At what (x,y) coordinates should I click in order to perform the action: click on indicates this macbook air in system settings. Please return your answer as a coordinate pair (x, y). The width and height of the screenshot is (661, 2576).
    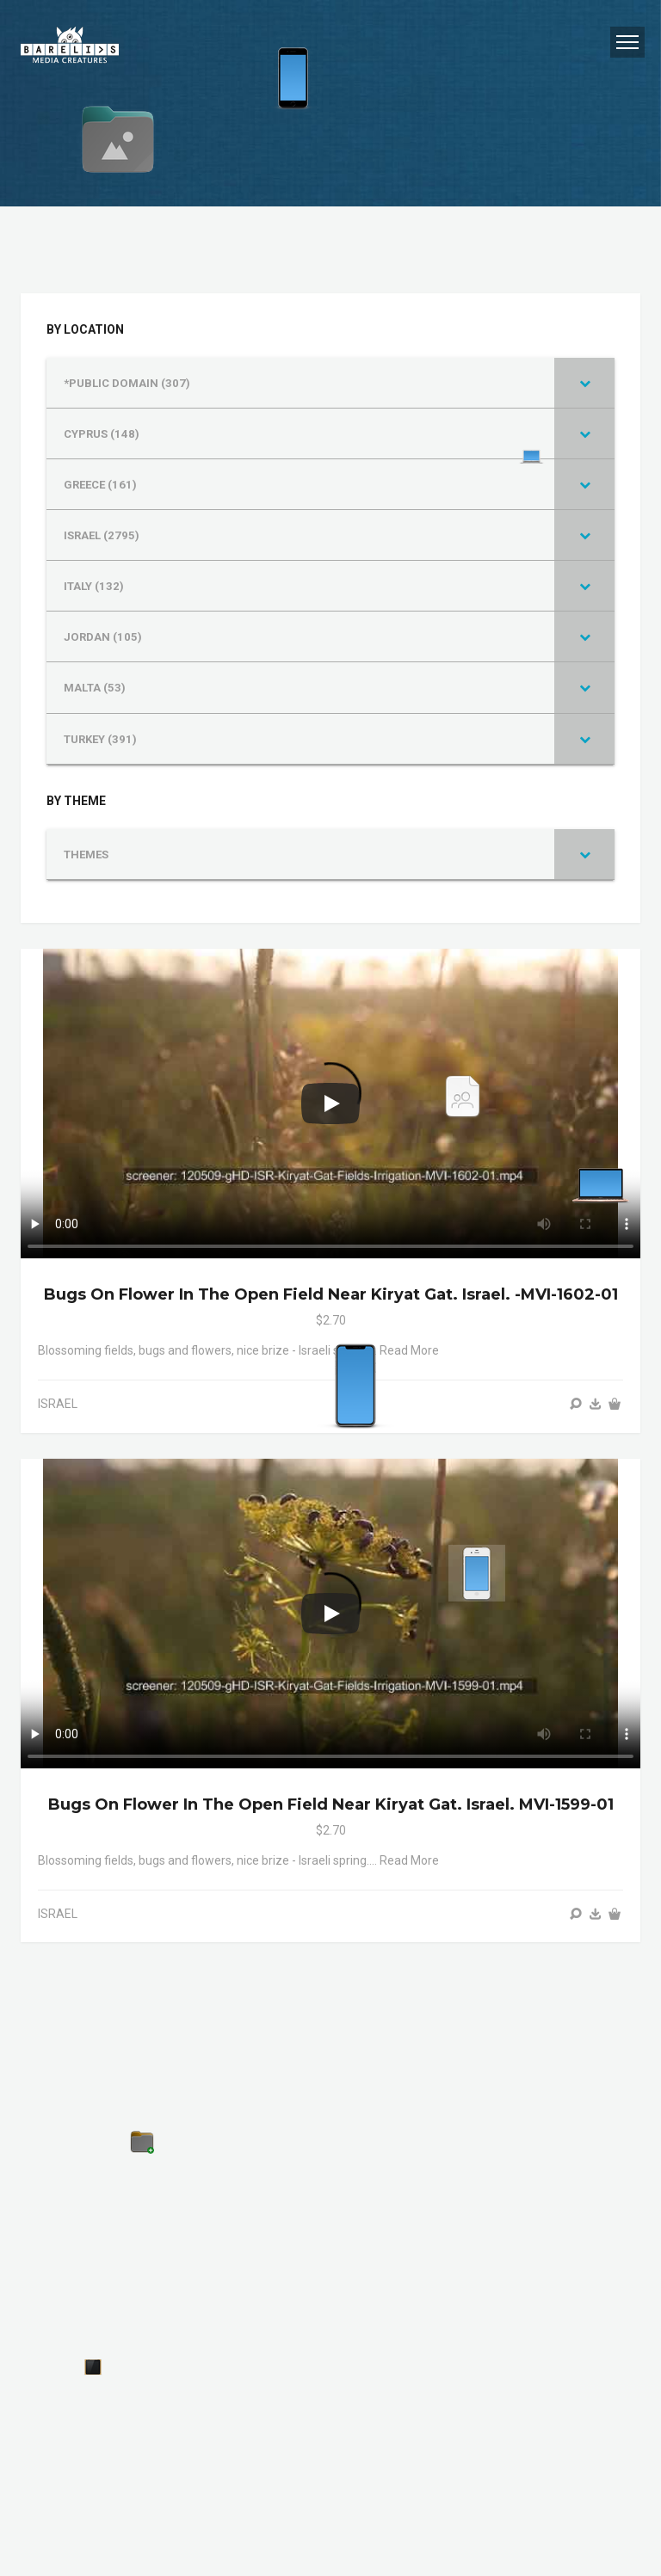
    Looking at the image, I should click on (531, 455).